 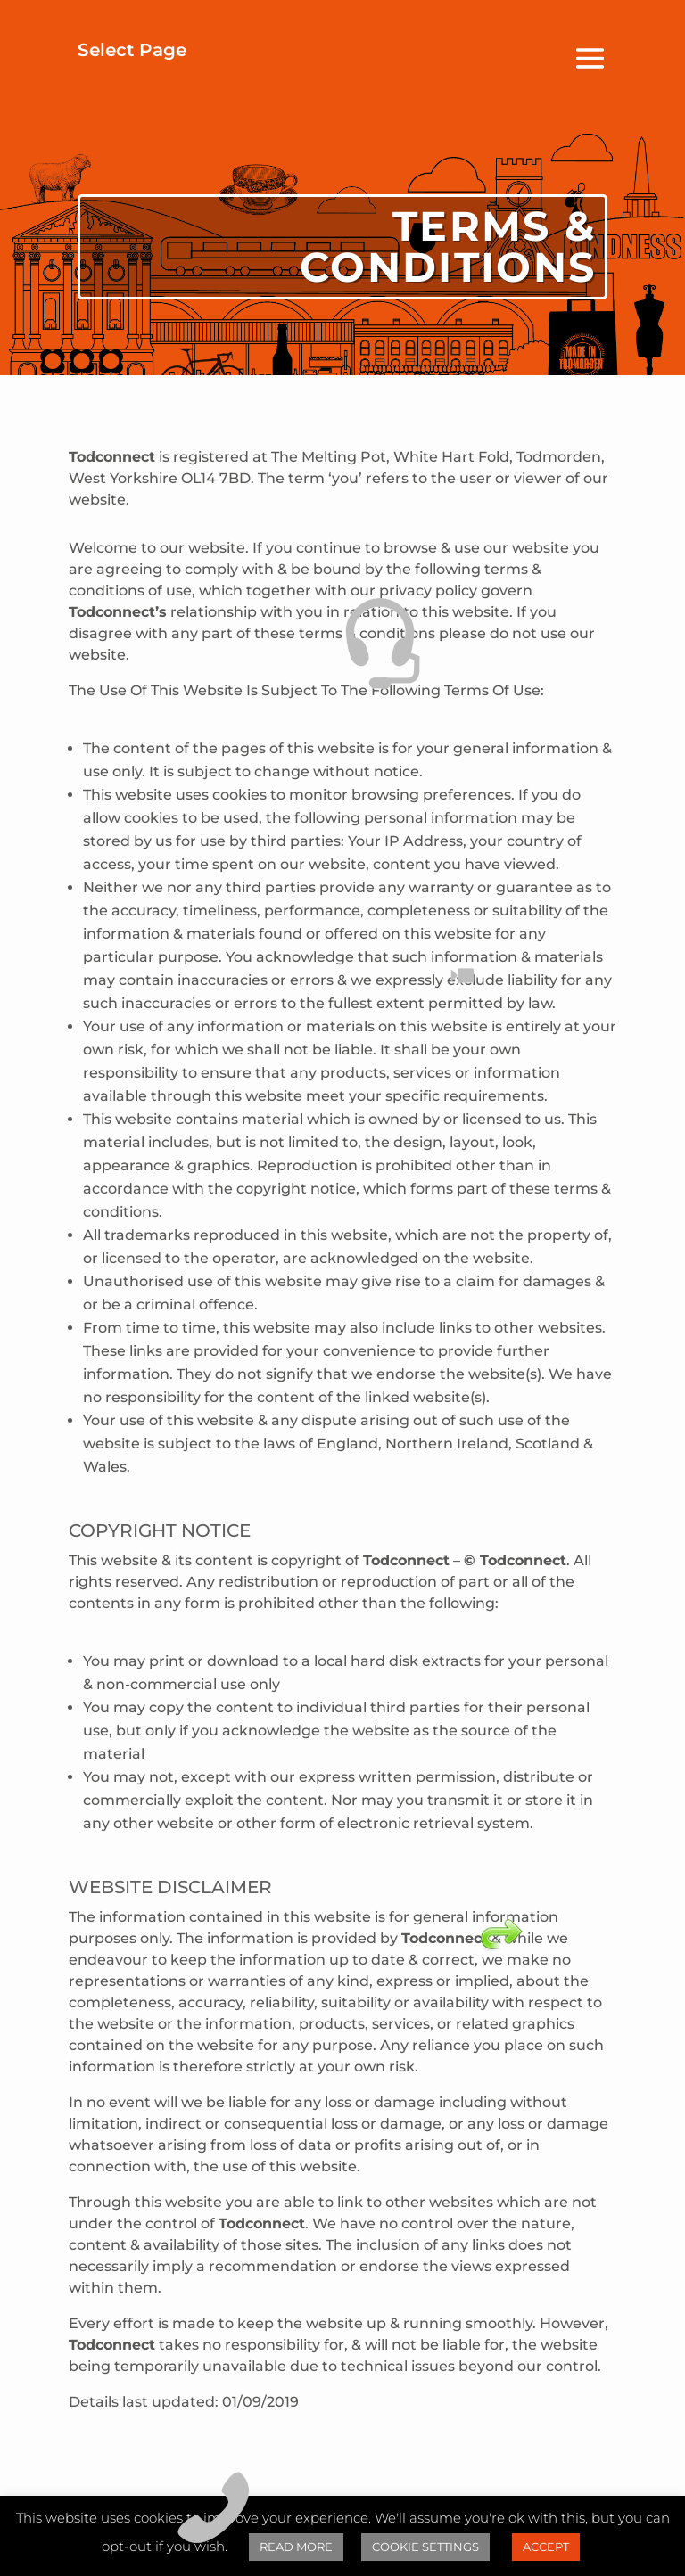 I want to click on access audio or voice chat settings, so click(x=380, y=644).